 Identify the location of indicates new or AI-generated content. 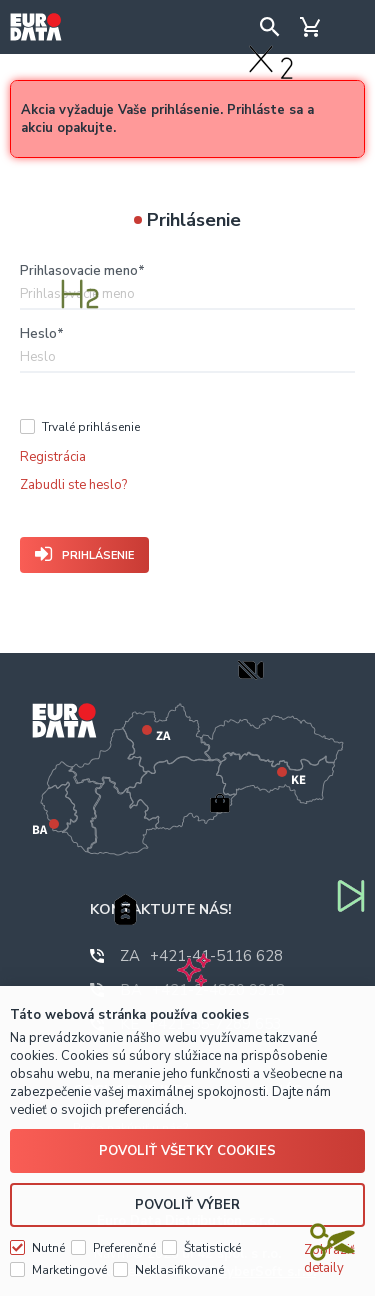
(194, 970).